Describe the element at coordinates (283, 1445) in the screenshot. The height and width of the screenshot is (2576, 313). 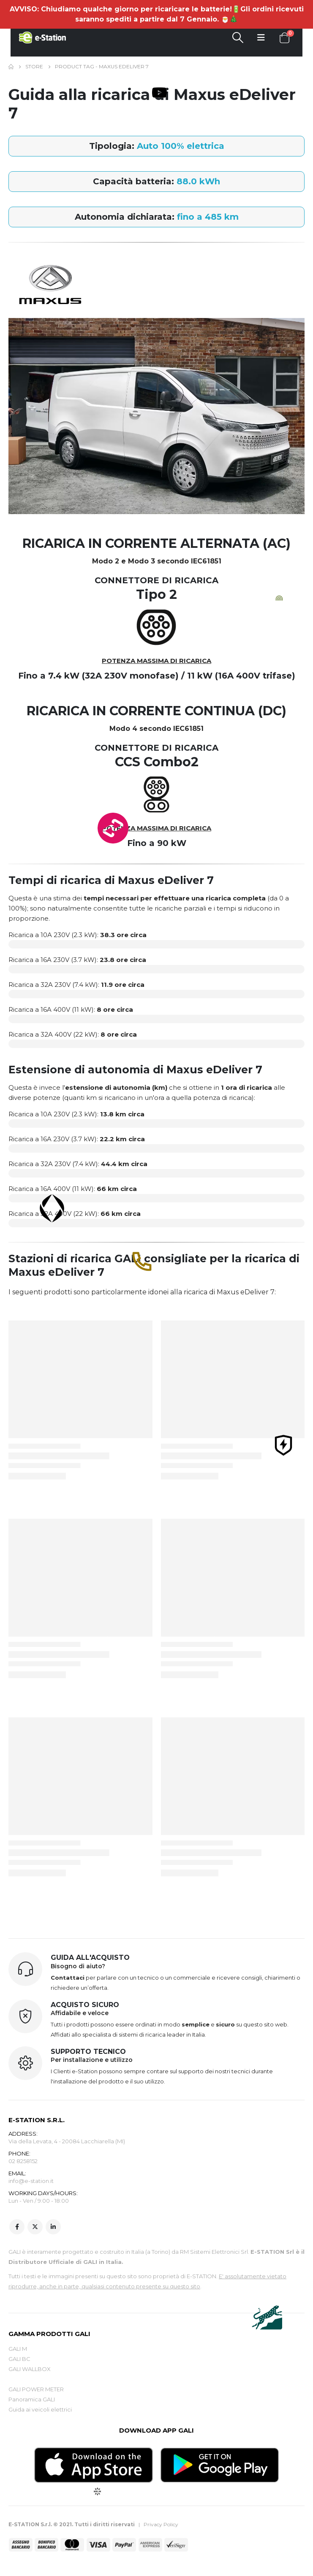
I see `enable fast security scan` at that location.